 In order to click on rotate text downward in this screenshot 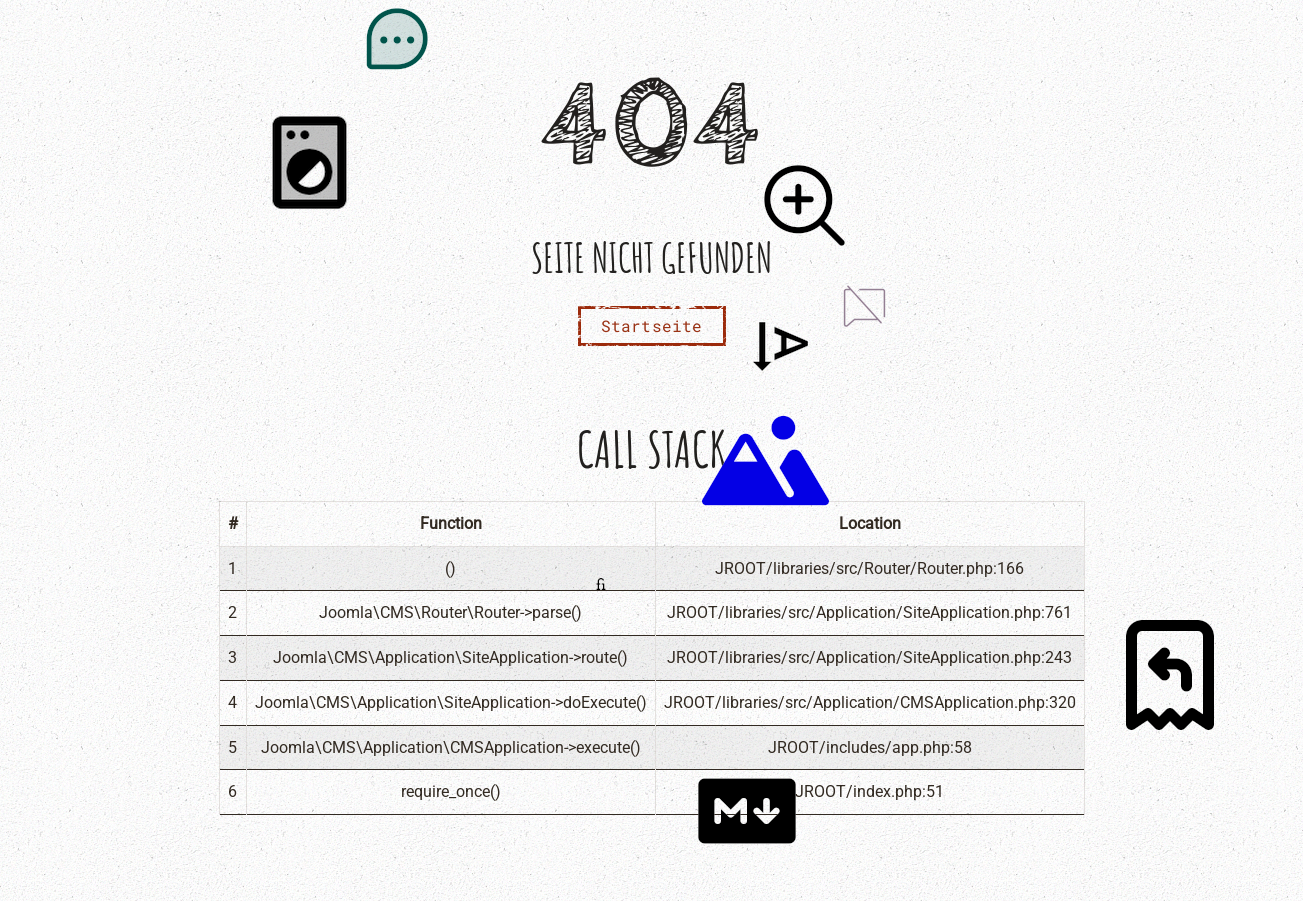, I will do `click(780, 346)`.